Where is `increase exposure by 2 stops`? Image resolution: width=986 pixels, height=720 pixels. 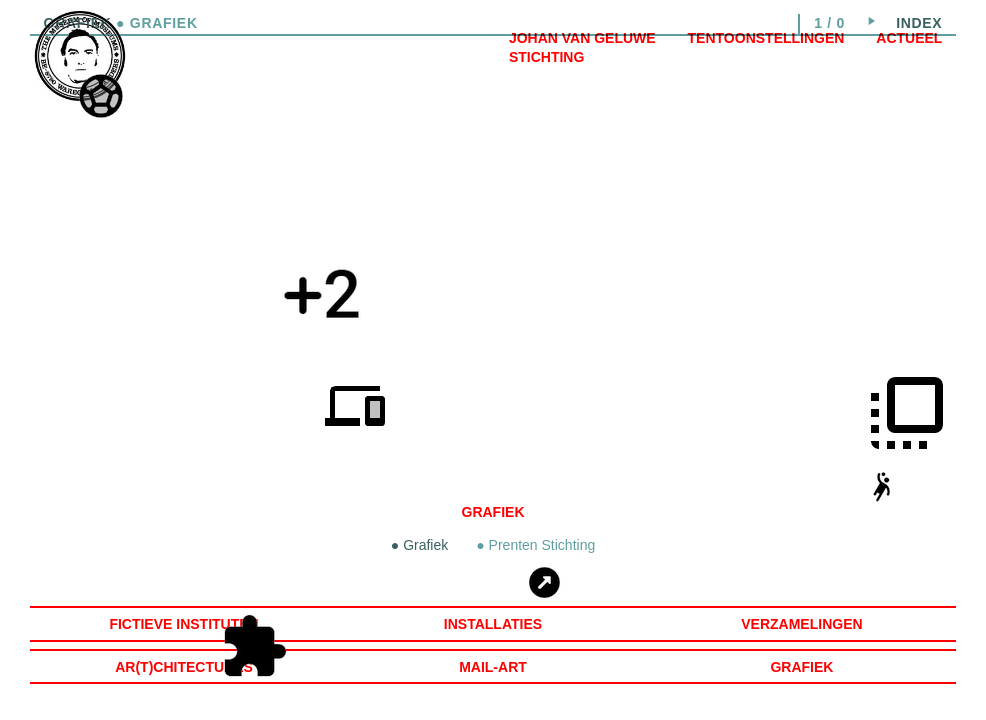 increase exposure by 2 stops is located at coordinates (321, 295).